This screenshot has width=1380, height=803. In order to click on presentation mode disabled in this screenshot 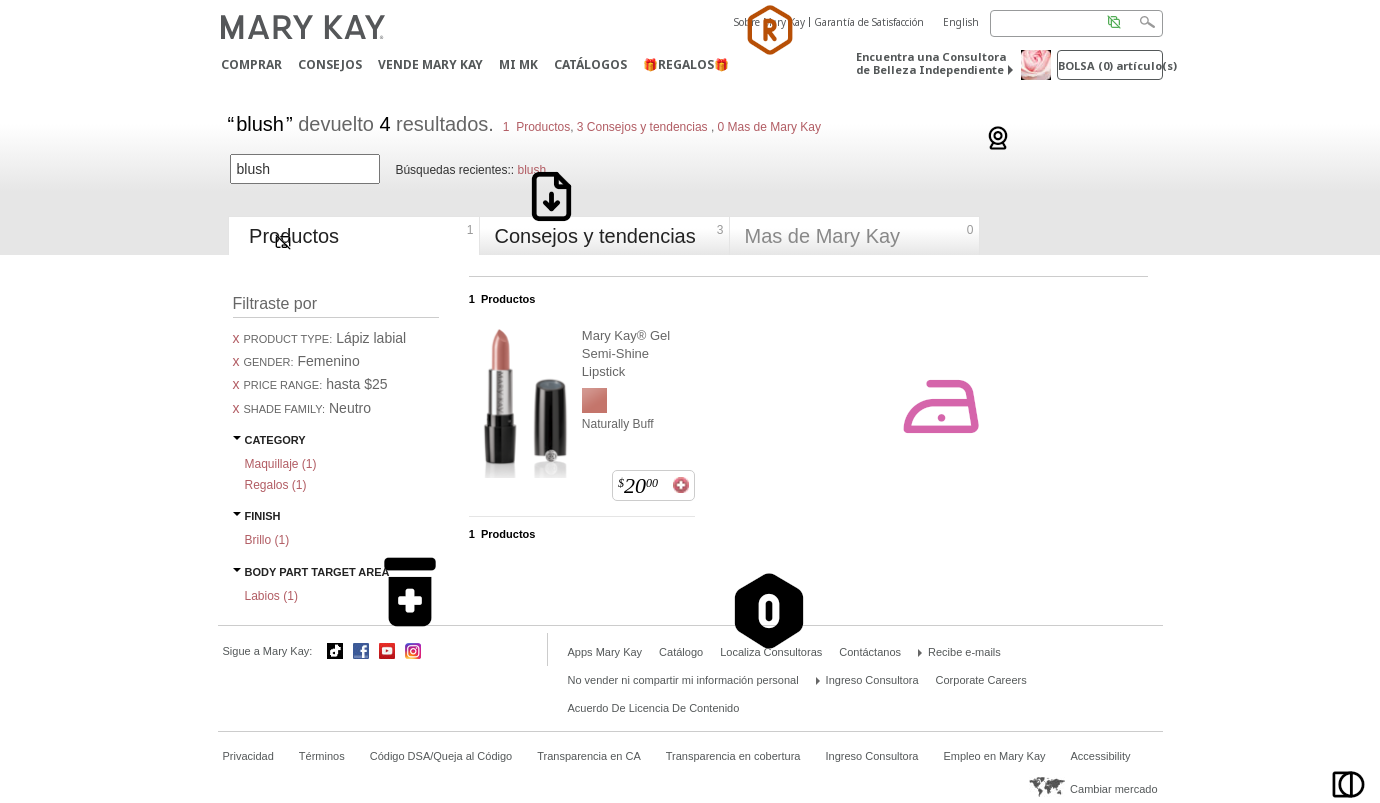, I will do `click(283, 242)`.